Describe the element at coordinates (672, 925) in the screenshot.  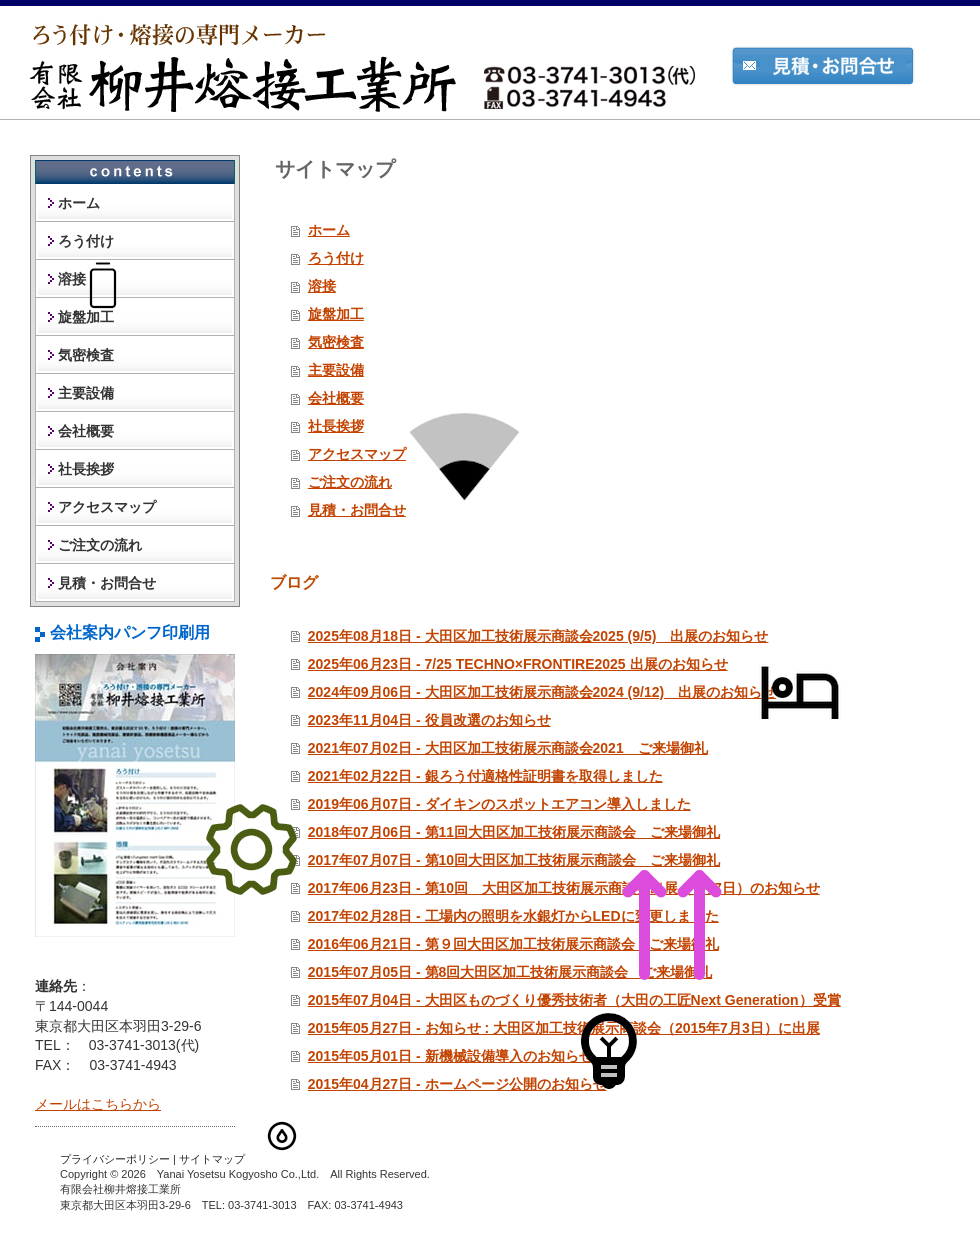
I see `sort items in ascending order` at that location.